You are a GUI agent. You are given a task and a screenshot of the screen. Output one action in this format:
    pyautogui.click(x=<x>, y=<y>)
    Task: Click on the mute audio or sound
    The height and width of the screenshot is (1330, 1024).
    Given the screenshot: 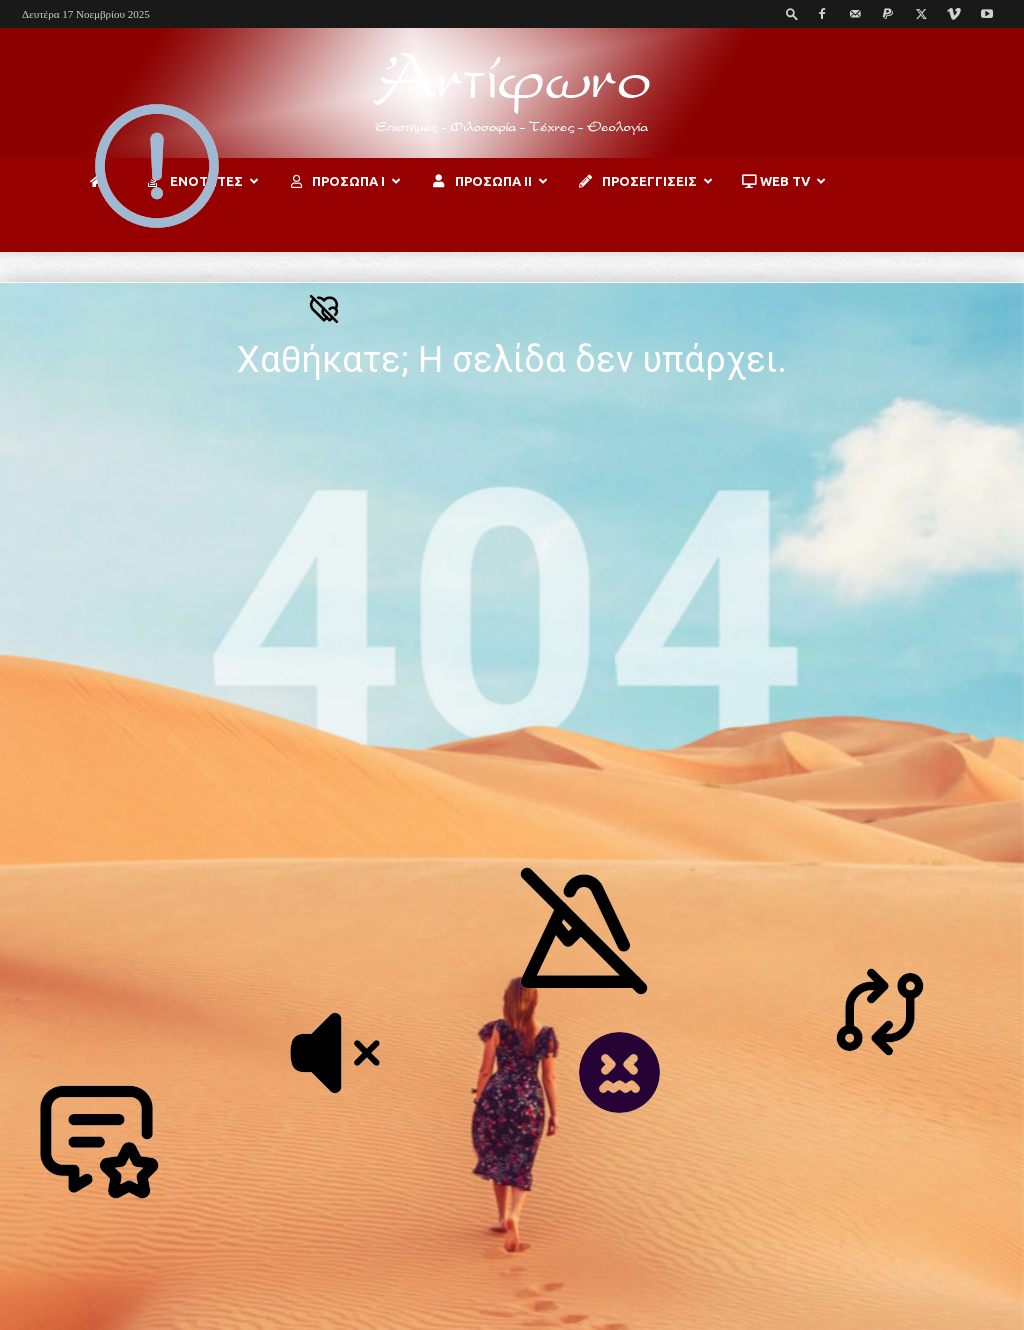 What is the action you would take?
    pyautogui.click(x=335, y=1053)
    